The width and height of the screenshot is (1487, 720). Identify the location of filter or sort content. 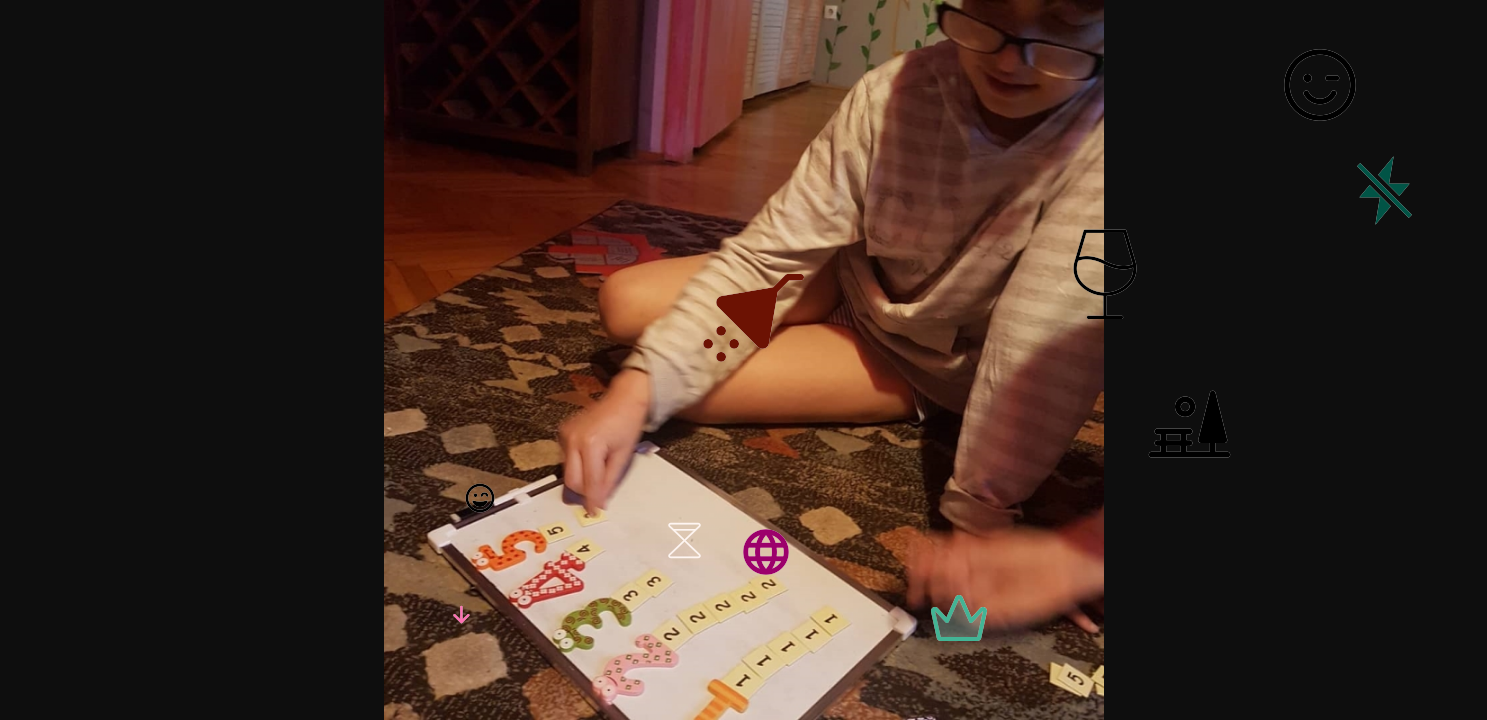
(752, 313).